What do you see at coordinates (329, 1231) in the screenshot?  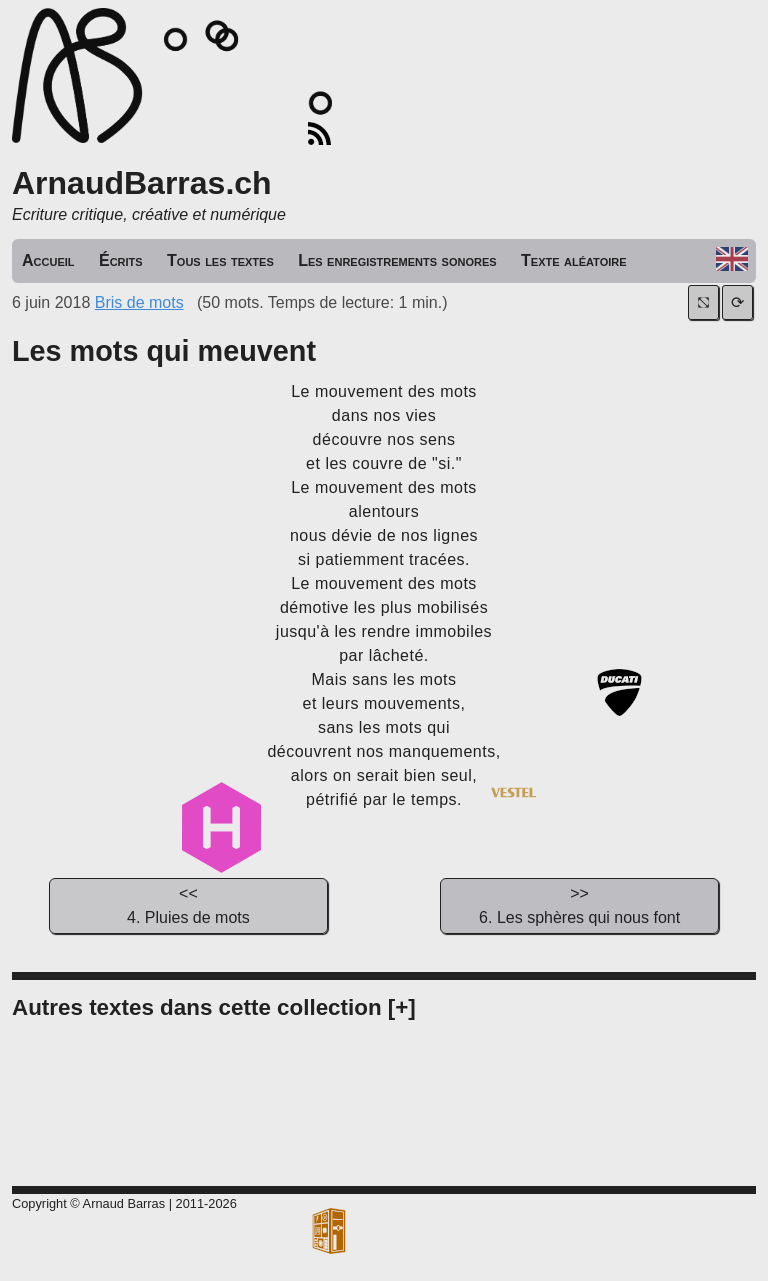 I see `visit PCGamingWiki website` at bounding box center [329, 1231].